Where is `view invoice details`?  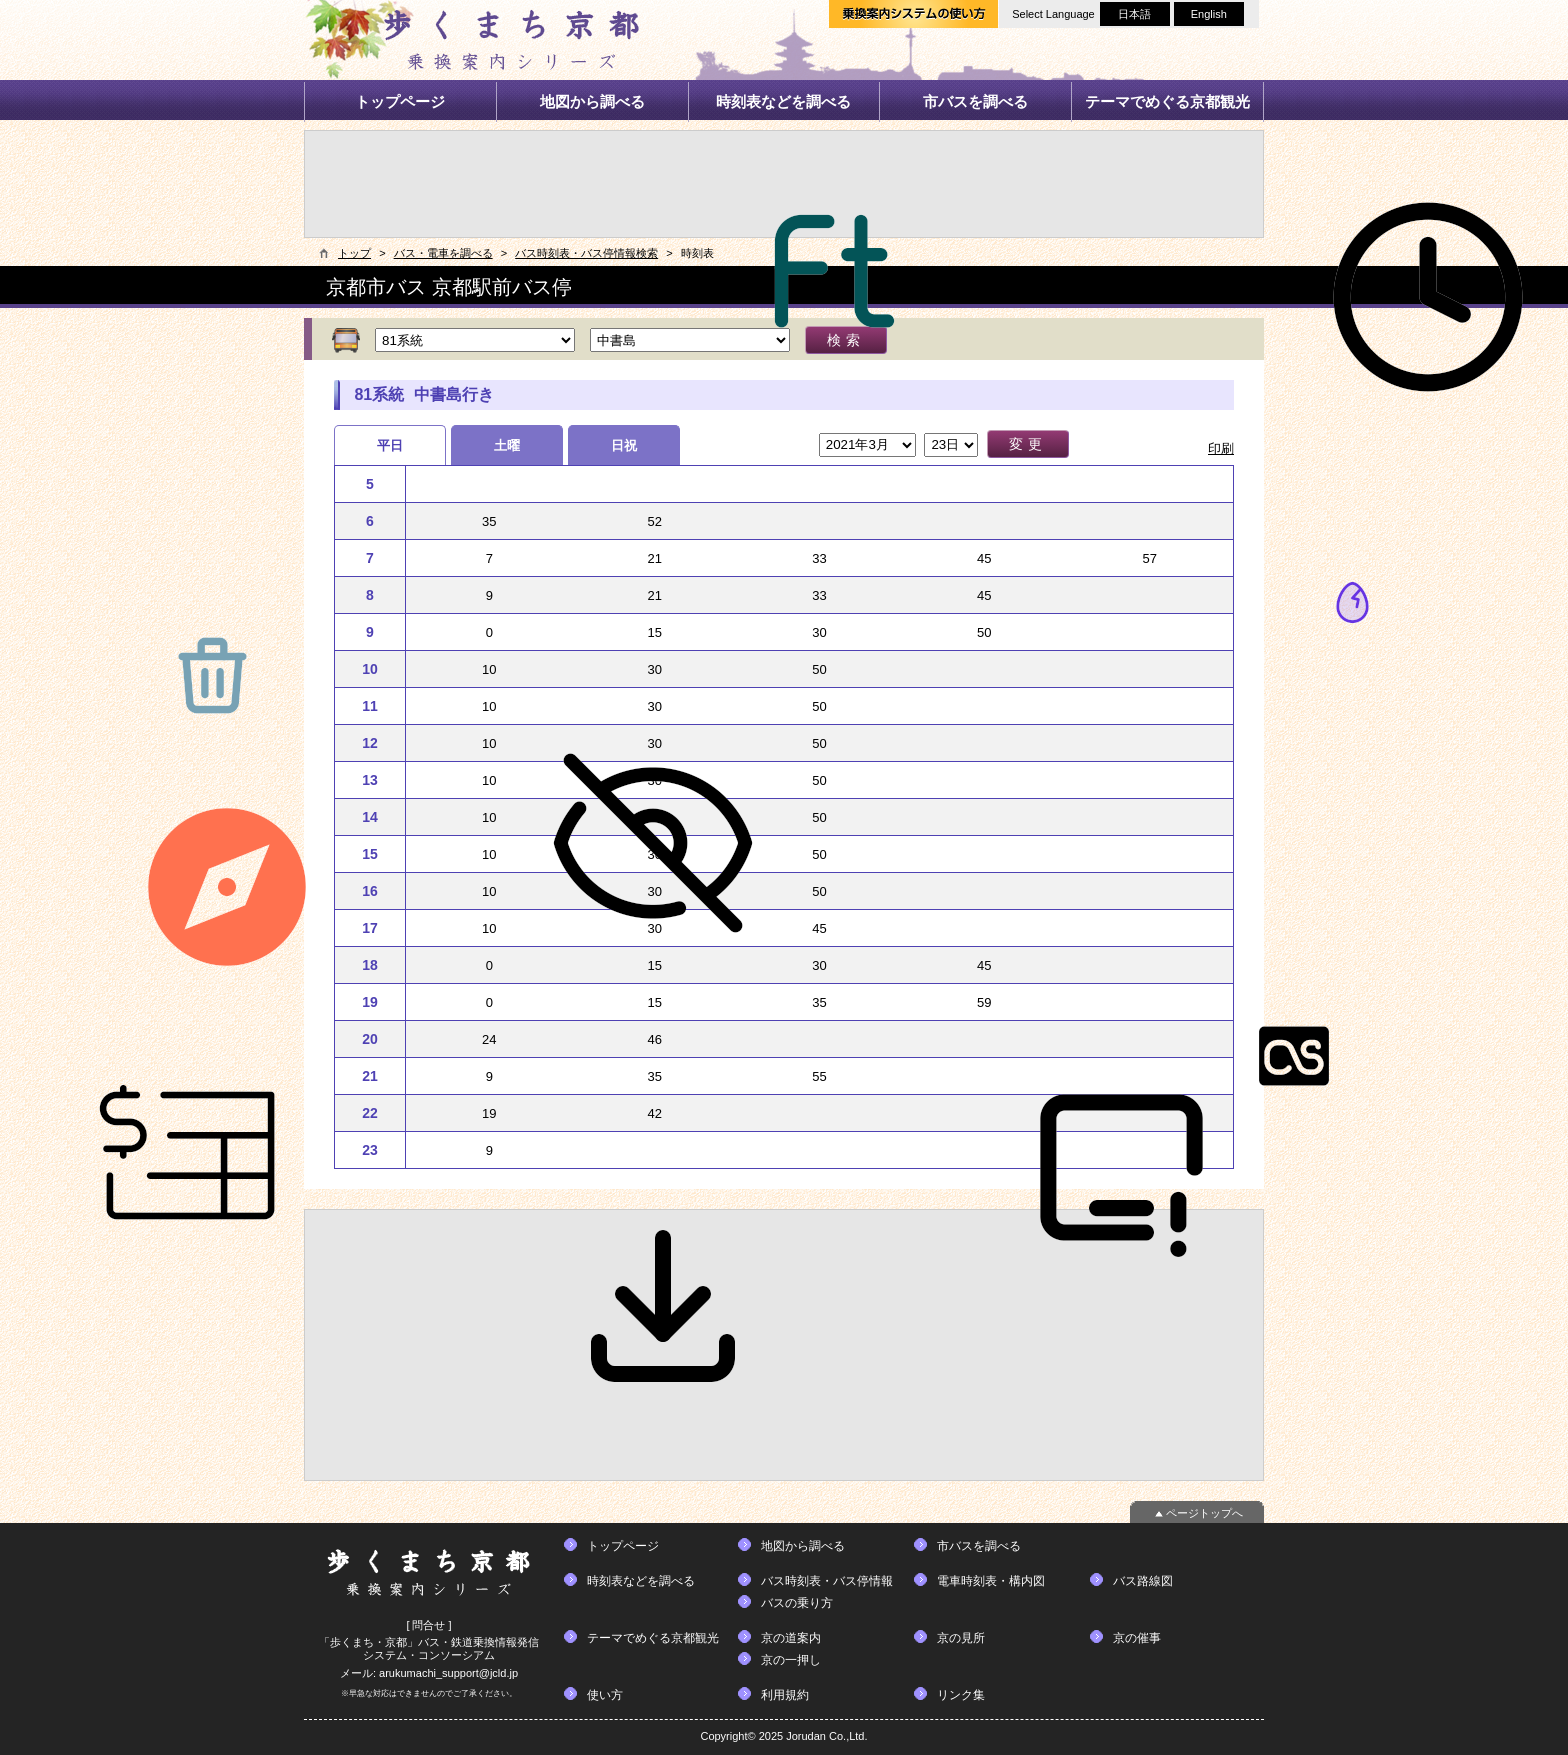
view invoice details is located at coordinates (190, 1155).